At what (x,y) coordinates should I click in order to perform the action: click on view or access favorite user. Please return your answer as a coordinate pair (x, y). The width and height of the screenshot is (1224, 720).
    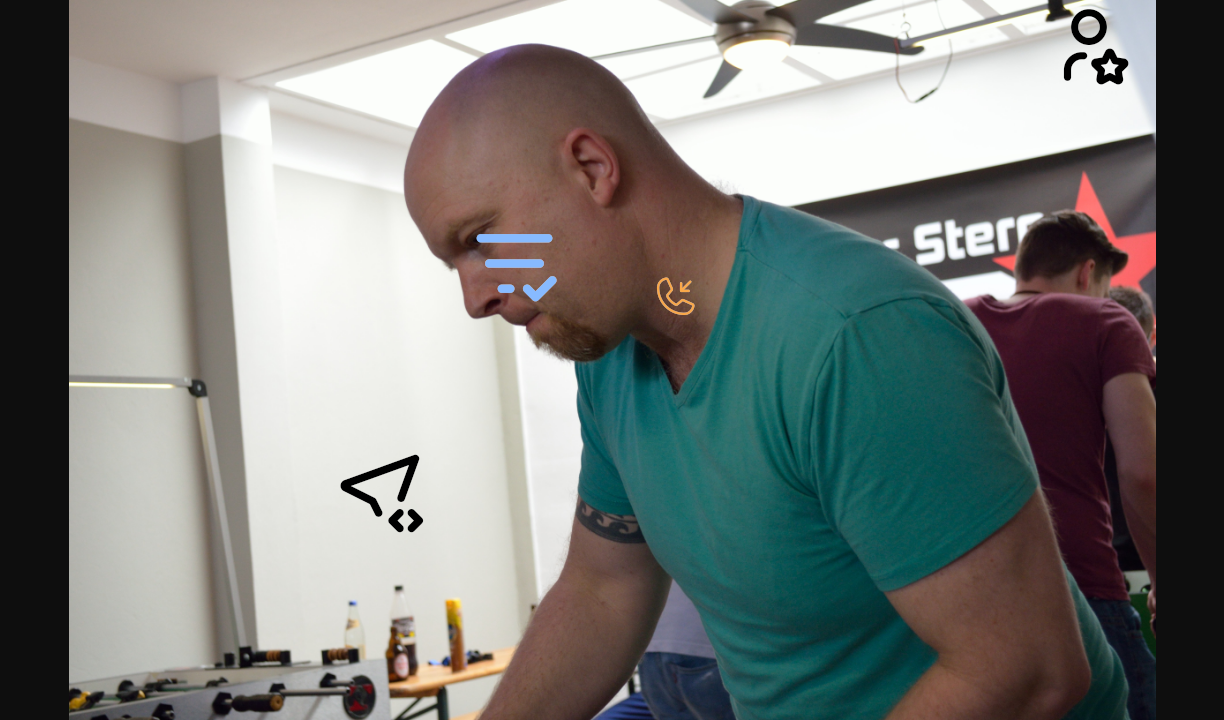
    Looking at the image, I should click on (1089, 45).